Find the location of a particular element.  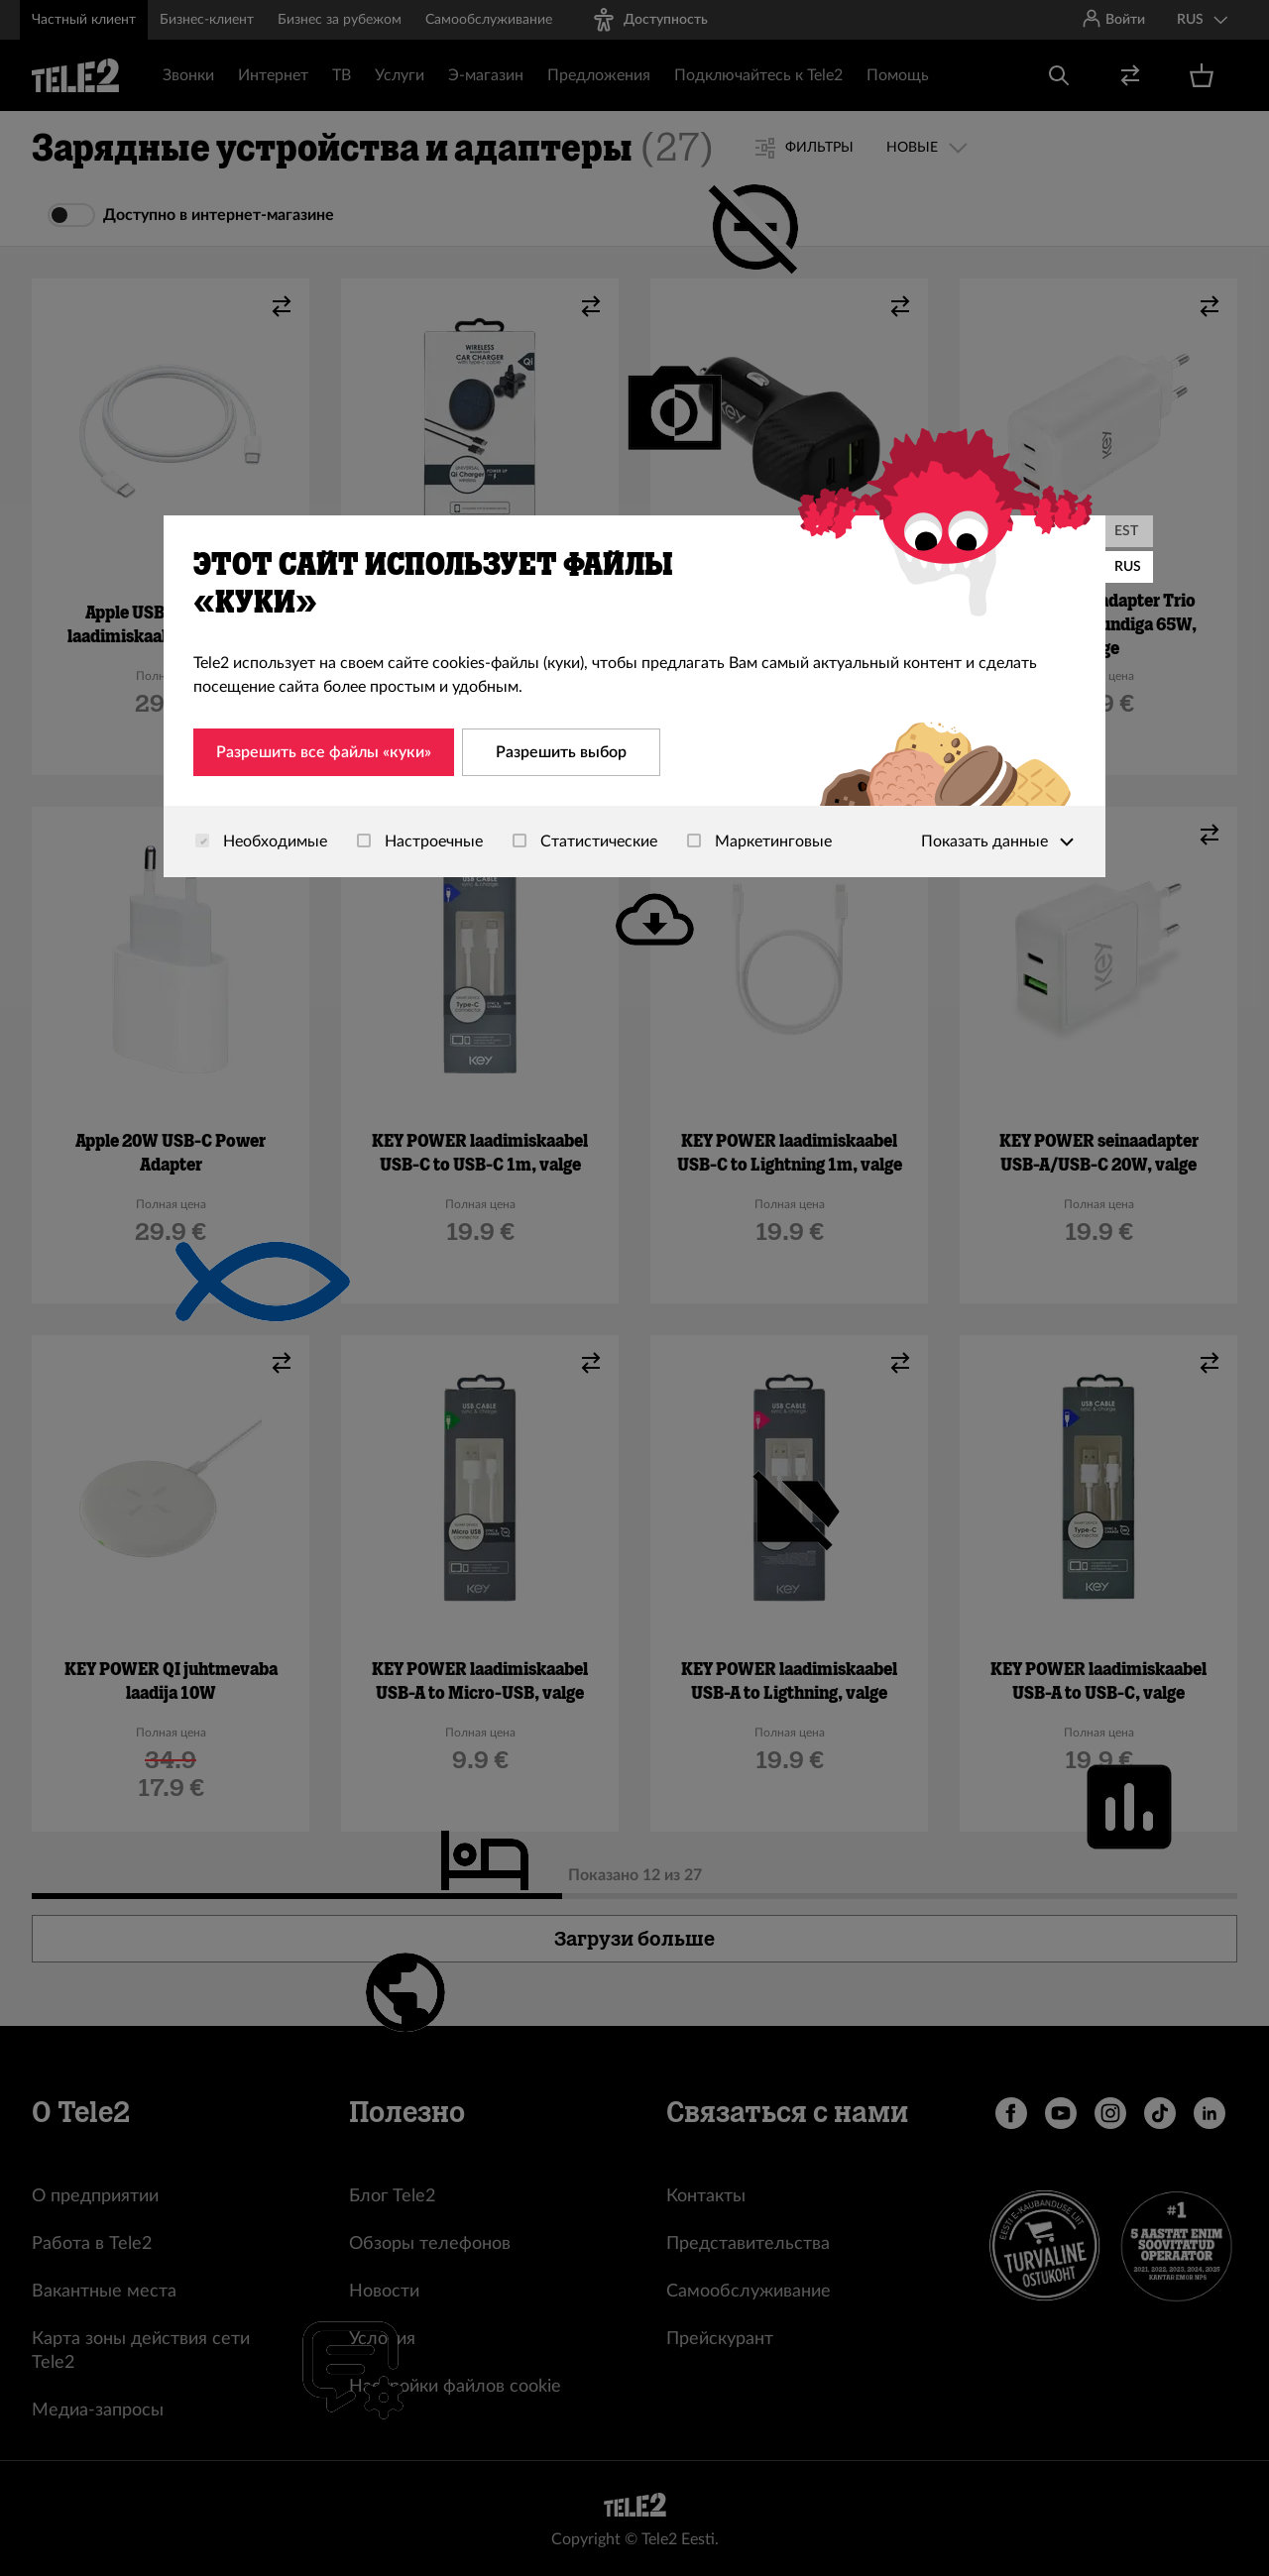

download file from cloud storage is located at coordinates (654, 919).